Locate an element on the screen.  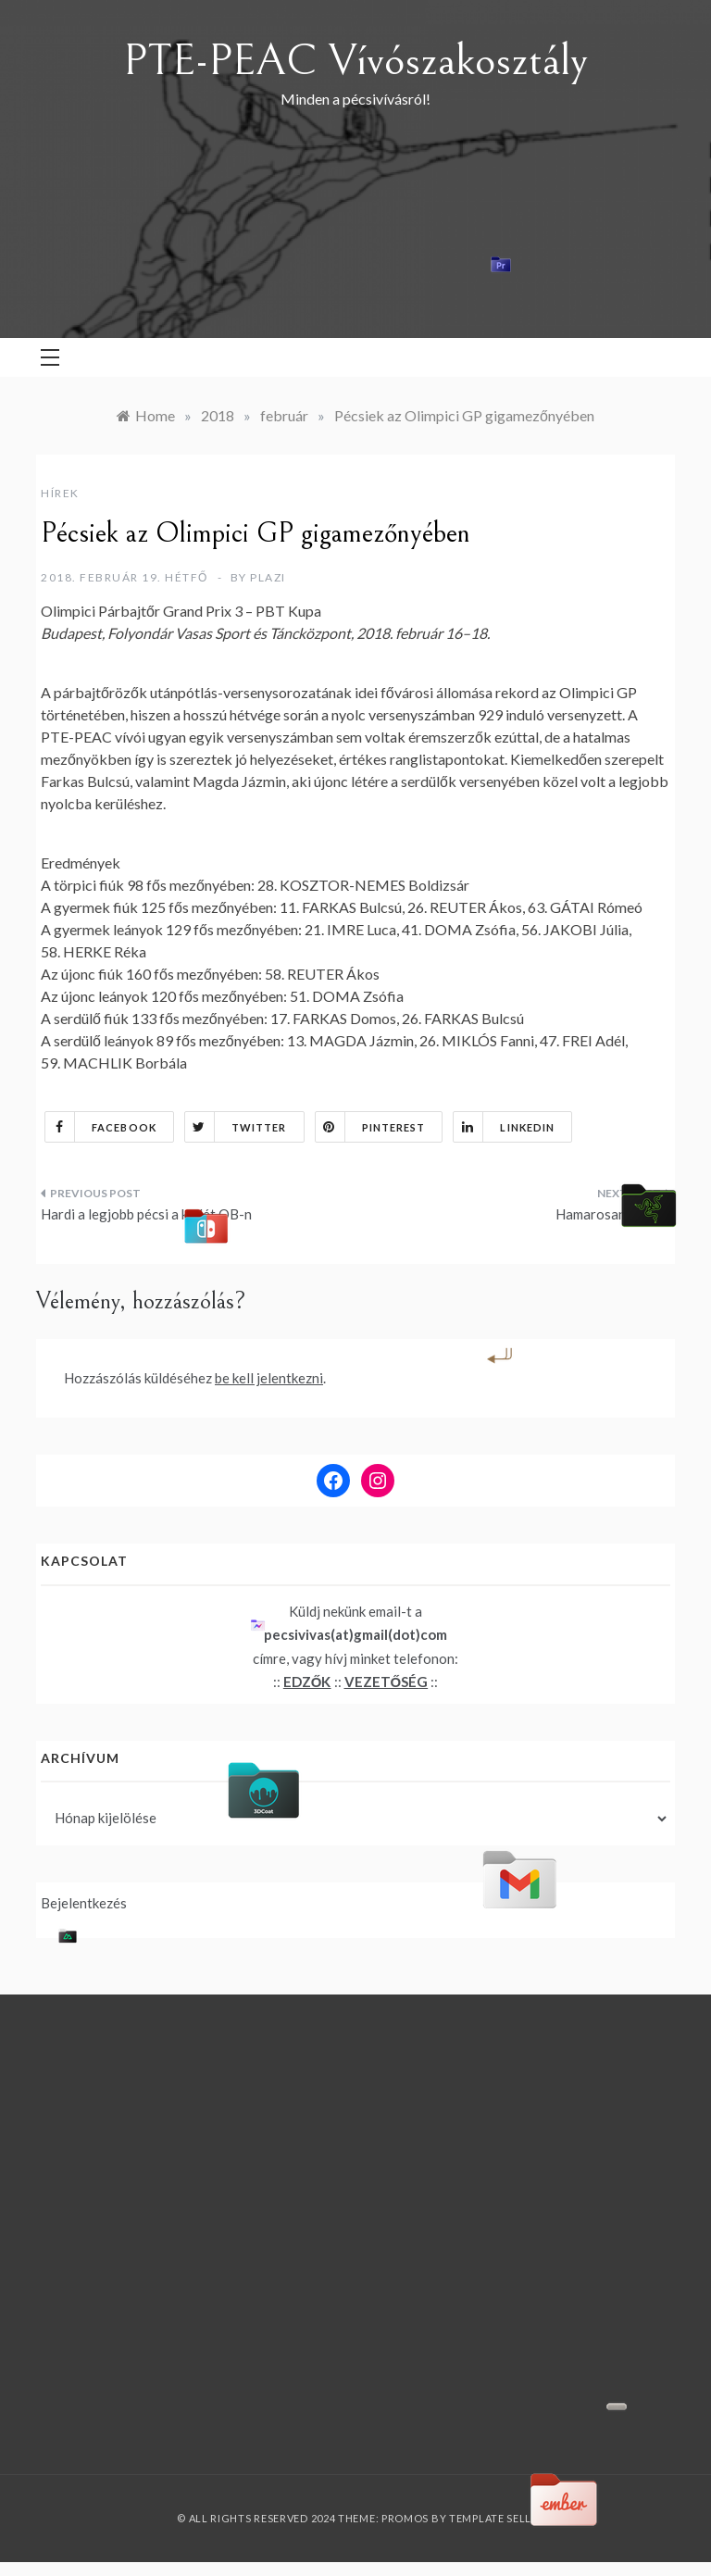
folder containing nintendo switch games or related files is located at coordinates (206, 1227).